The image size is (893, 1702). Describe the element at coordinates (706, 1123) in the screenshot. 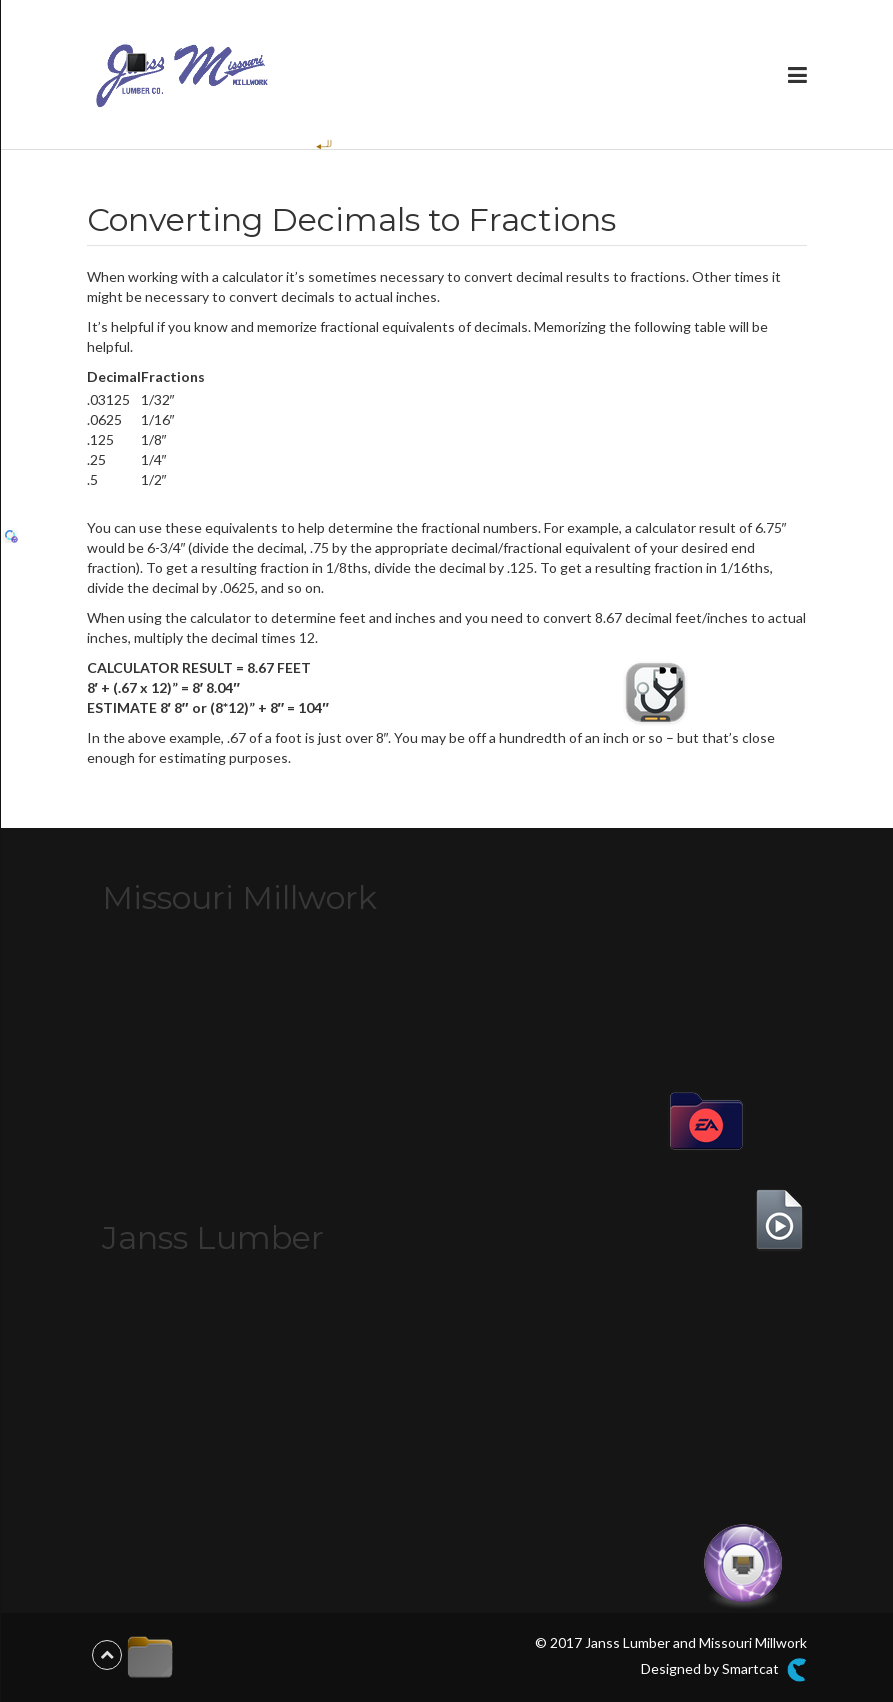

I see `folder for EA (Electronic Arts) games or applications` at that location.